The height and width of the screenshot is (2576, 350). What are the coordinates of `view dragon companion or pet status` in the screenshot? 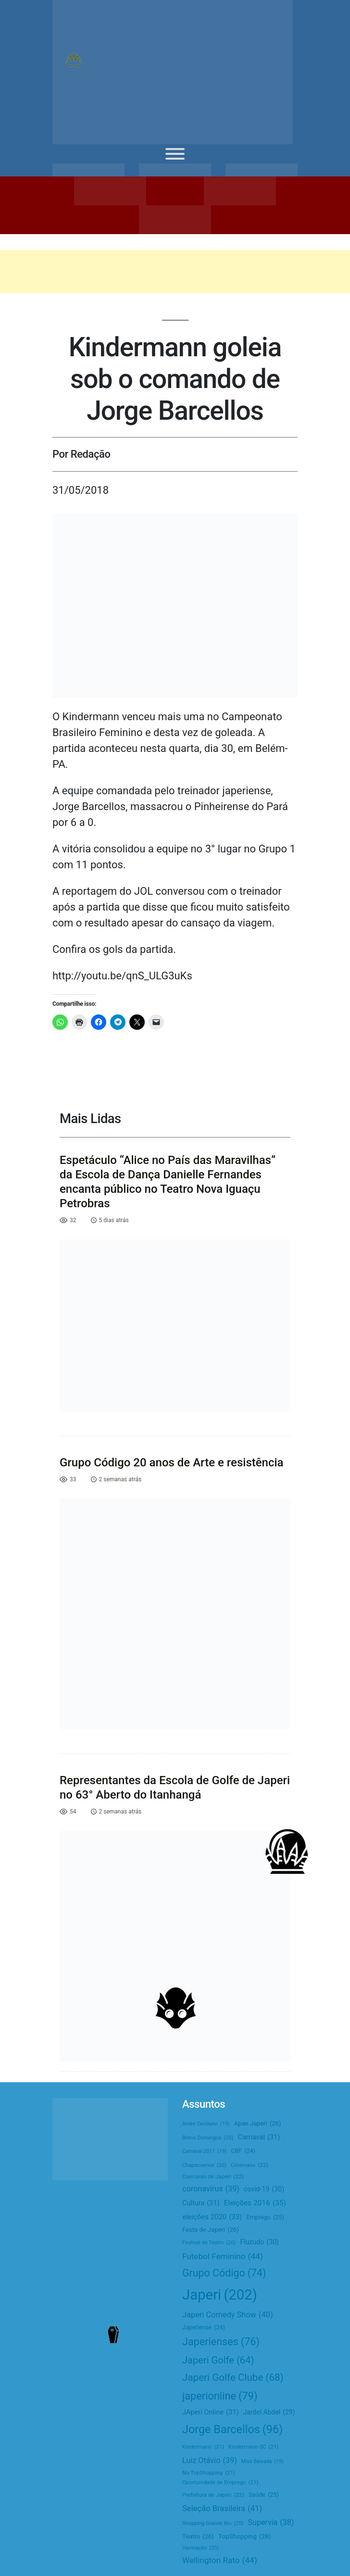 It's located at (288, 1851).